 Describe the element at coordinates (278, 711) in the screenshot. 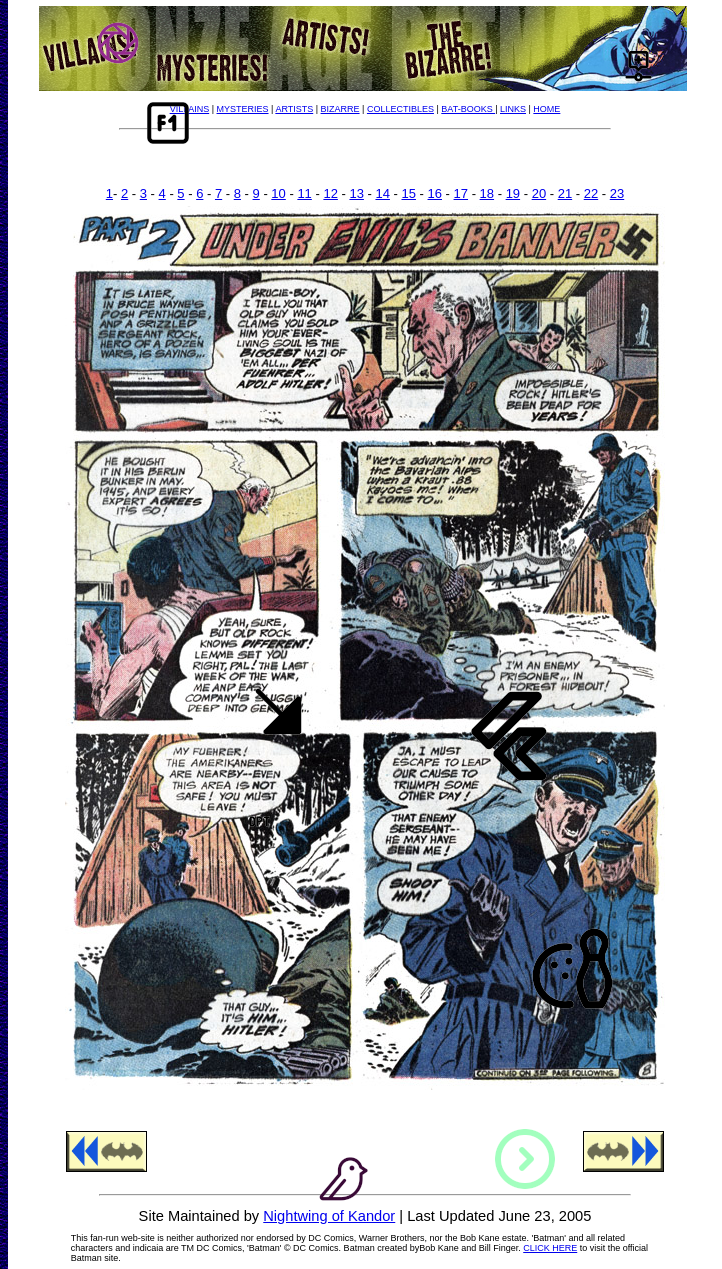

I see `navigate to the bottom-right corner` at that location.